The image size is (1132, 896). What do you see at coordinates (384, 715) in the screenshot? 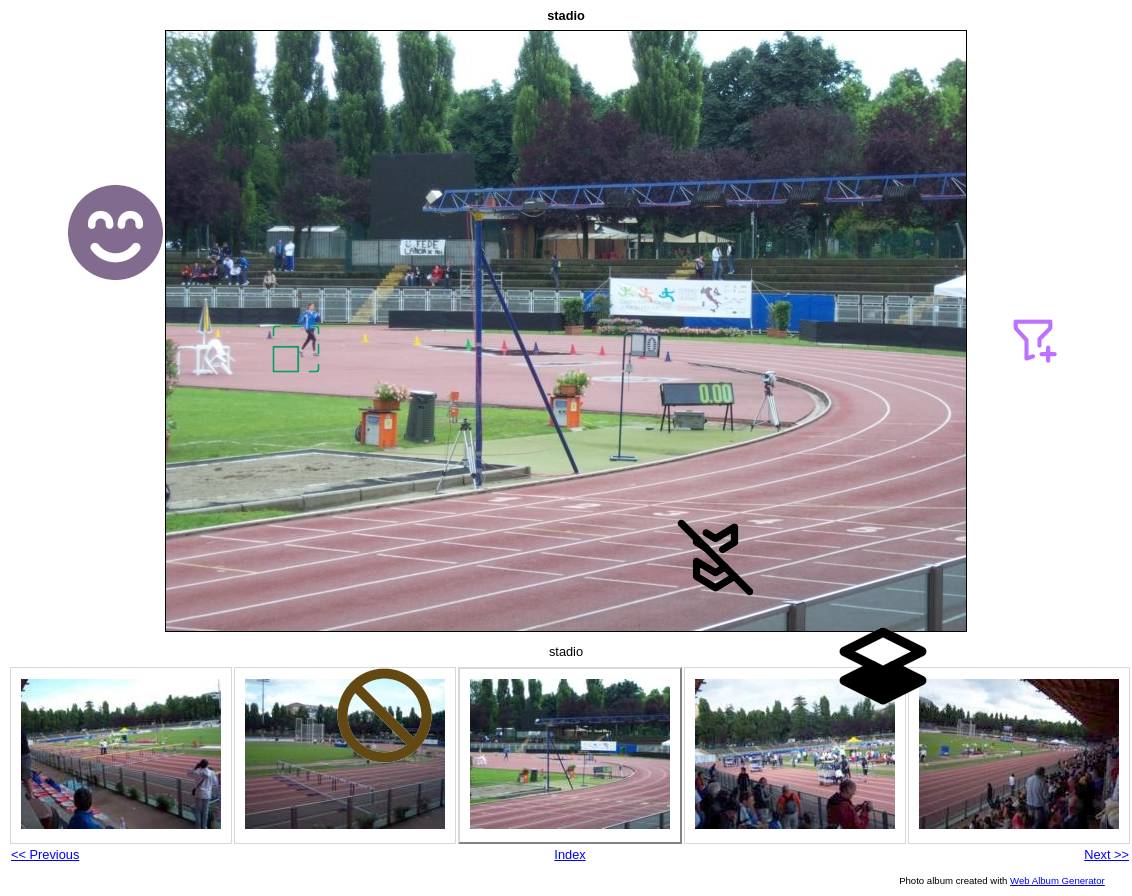
I see `block or ban a user` at bounding box center [384, 715].